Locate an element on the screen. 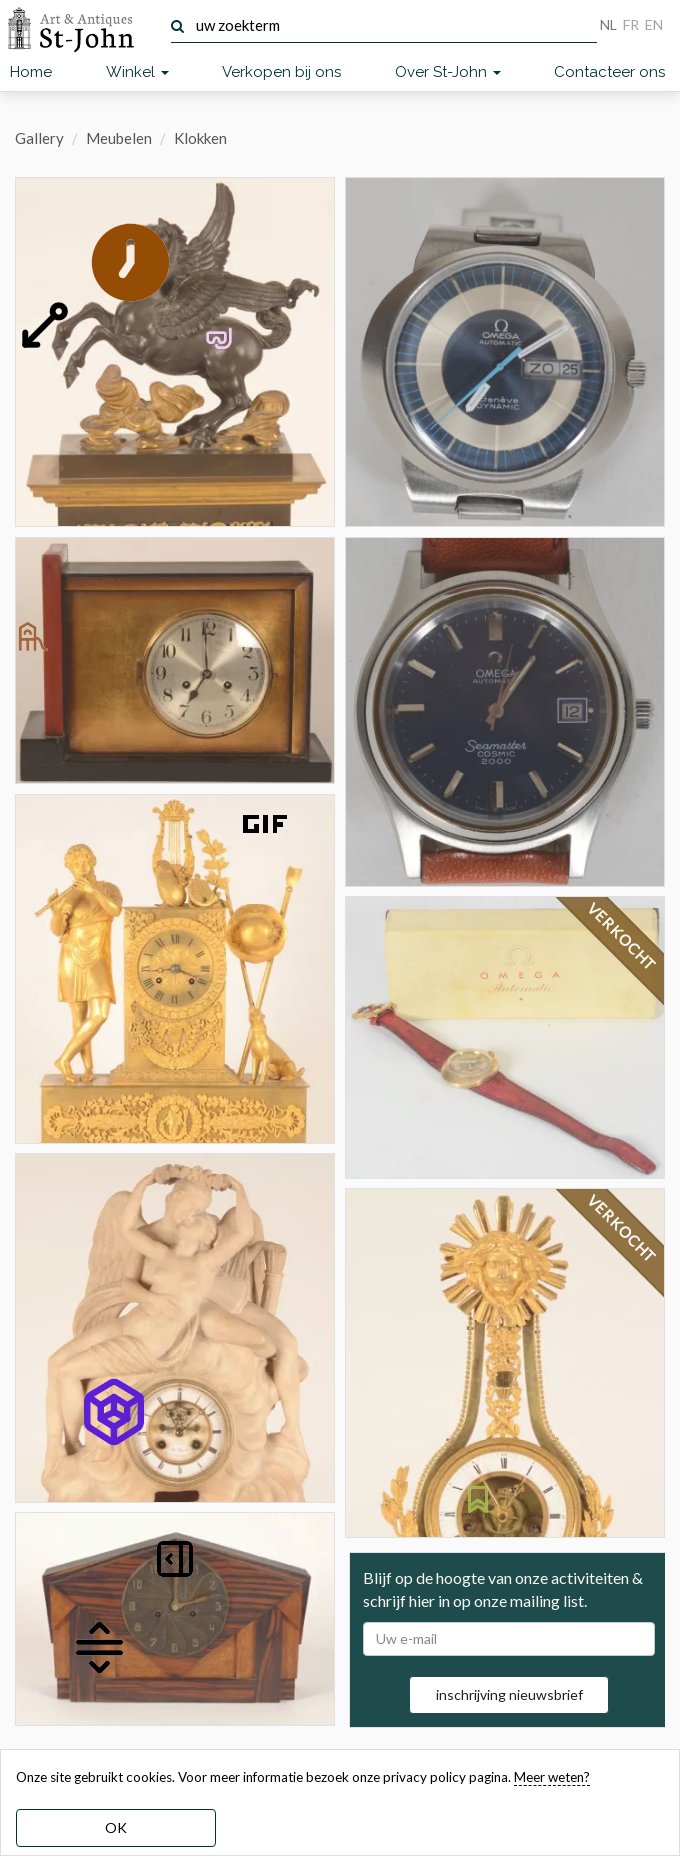 The height and width of the screenshot is (1856, 680). expand the right sidebar panel is located at coordinates (175, 1559).